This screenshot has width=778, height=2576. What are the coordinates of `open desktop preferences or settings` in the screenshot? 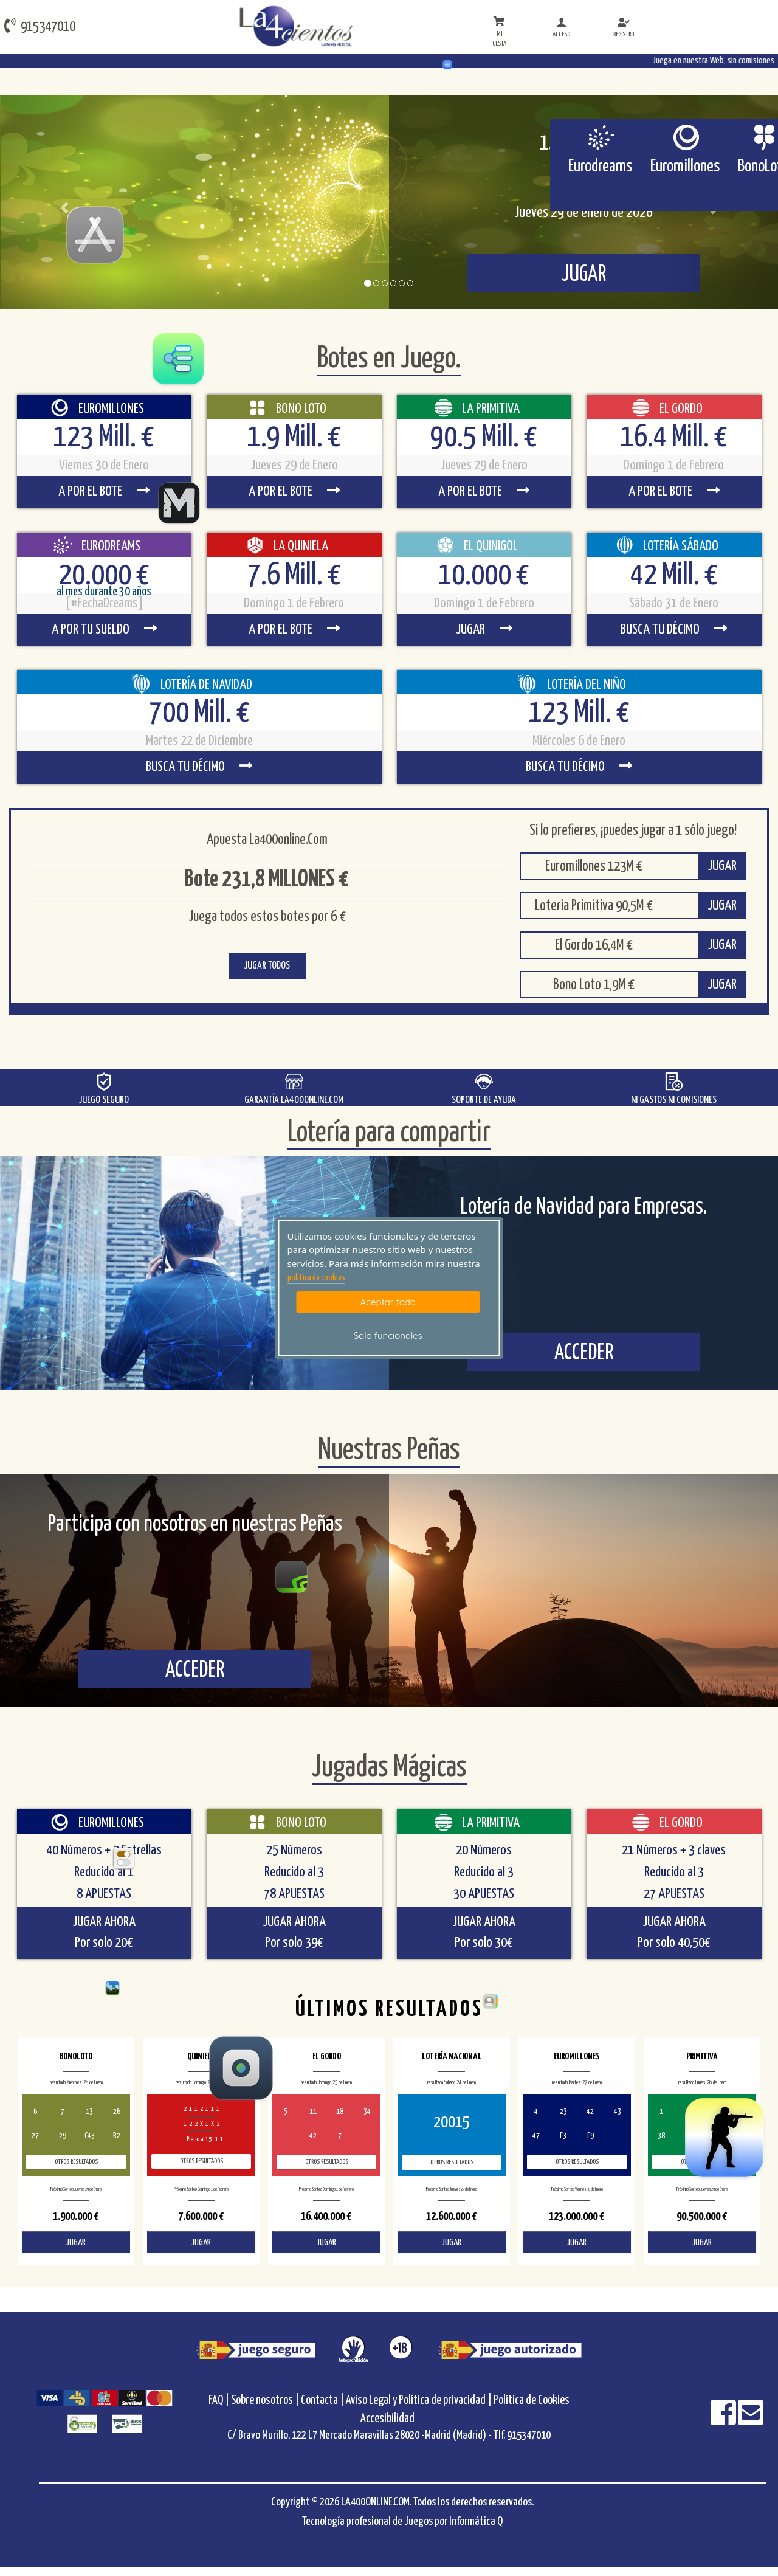 It's located at (123, 1858).